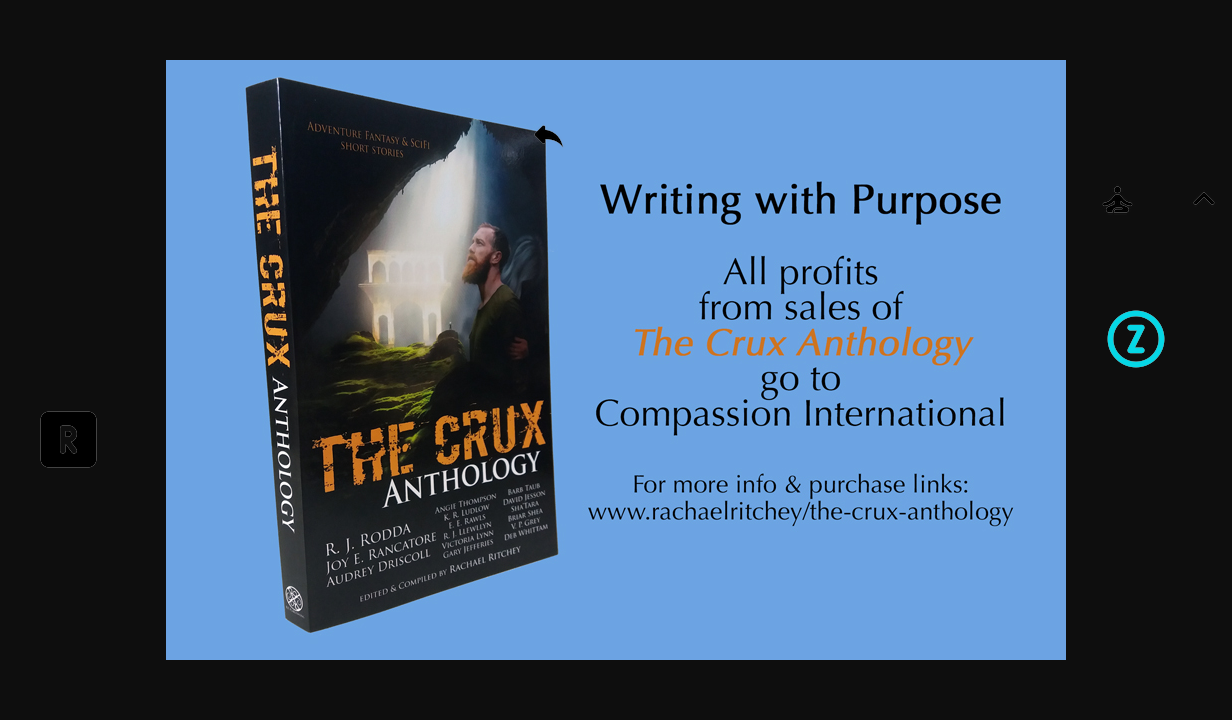  What do you see at coordinates (548, 134) in the screenshot?
I see `reply to a message` at bounding box center [548, 134].